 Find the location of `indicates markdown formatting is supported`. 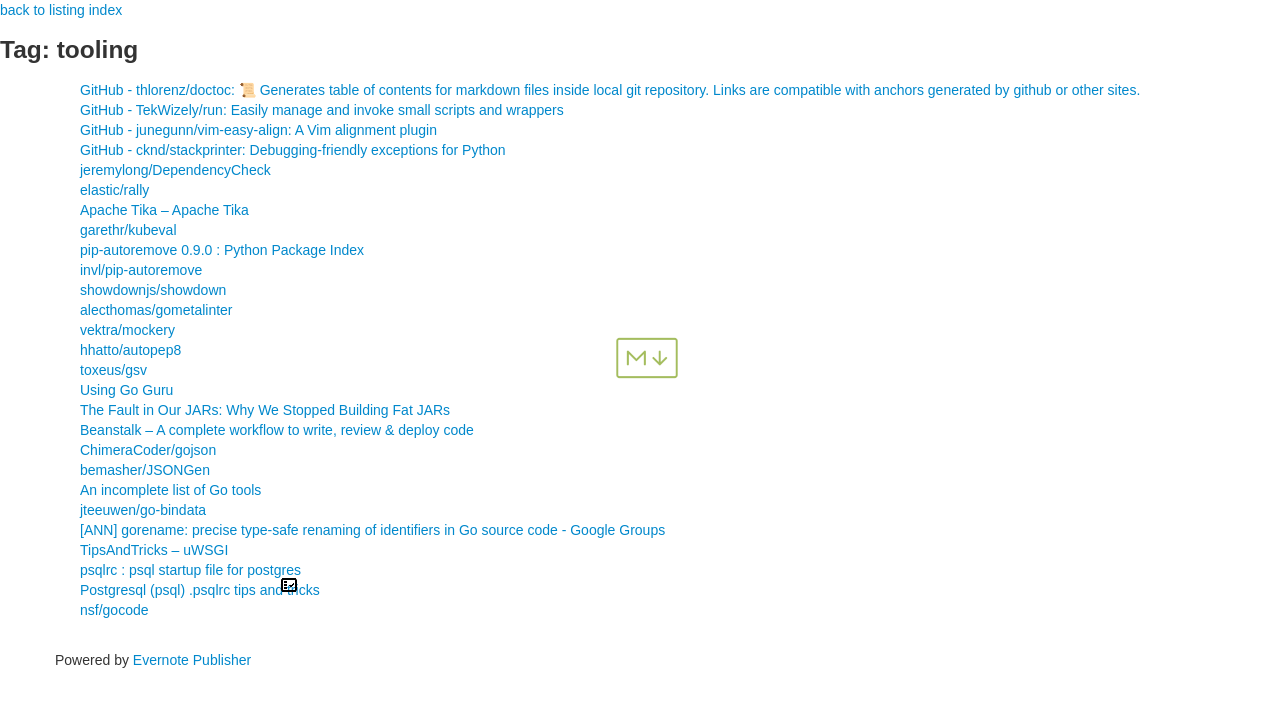

indicates markdown formatting is supported is located at coordinates (647, 358).